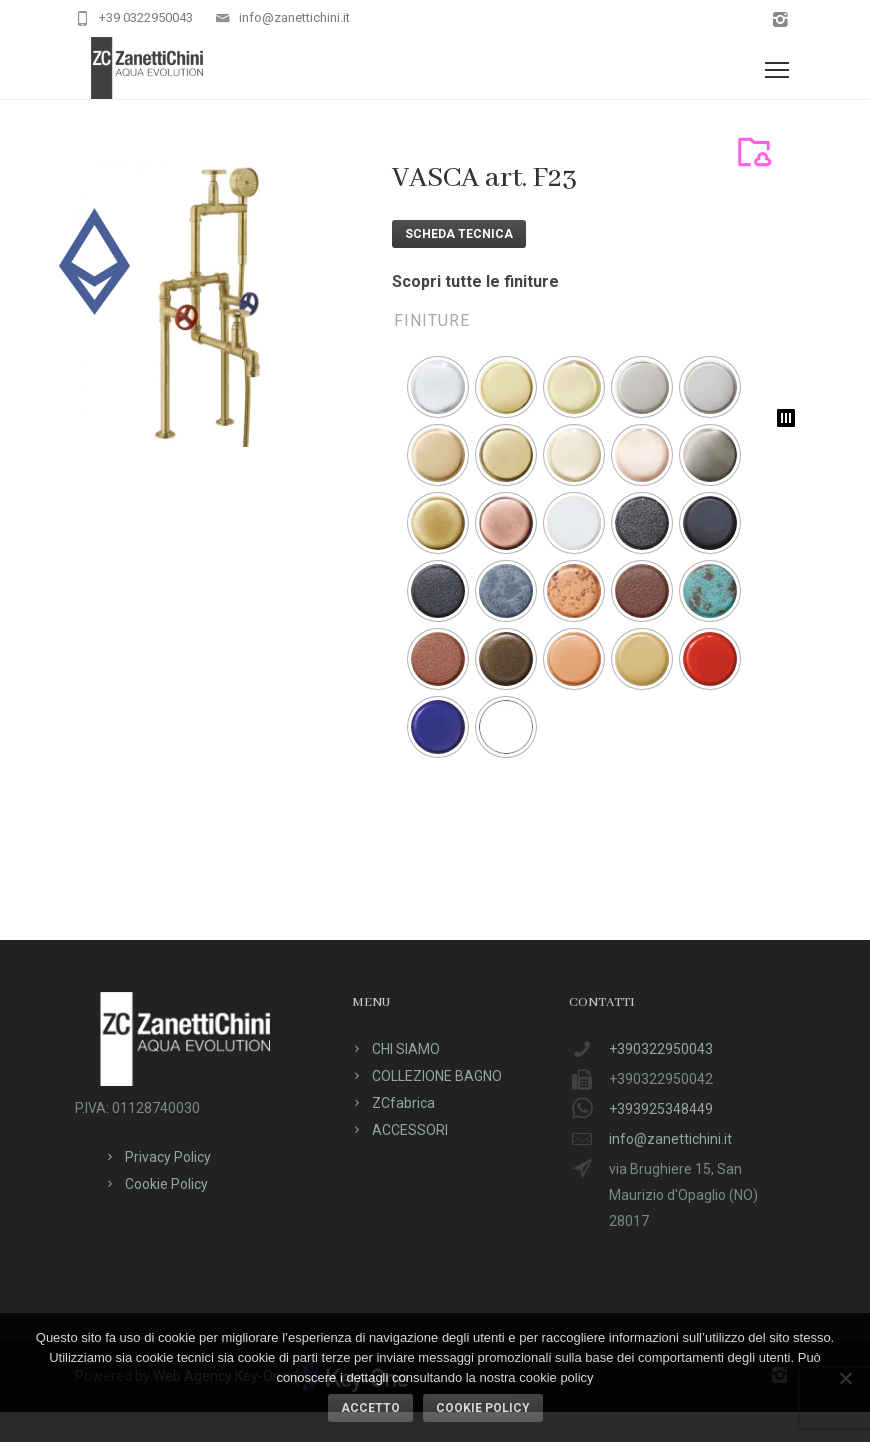 The image size is (870, 1442). Describe the element at coordinates (786, 418) in the screenshot. I see `switch to vertical column layout` at that location.